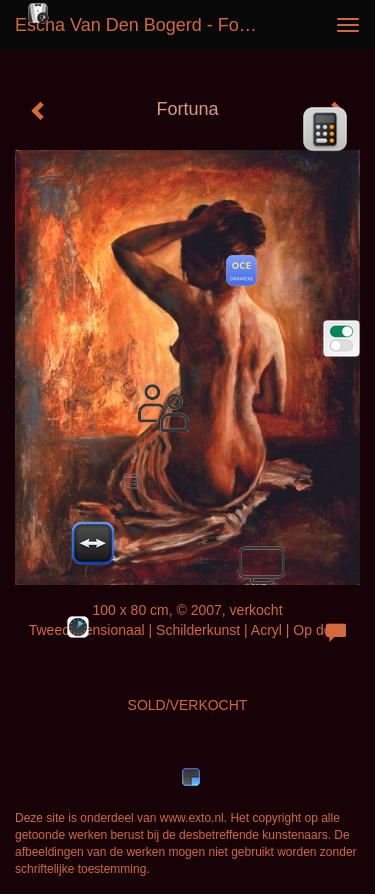 Image resolution: width=375 pixels, height=894 pixels. What do you see at coordinates (131, 481) in the screenshot?
I see `open calendar application` at bounding box center [131, 481].